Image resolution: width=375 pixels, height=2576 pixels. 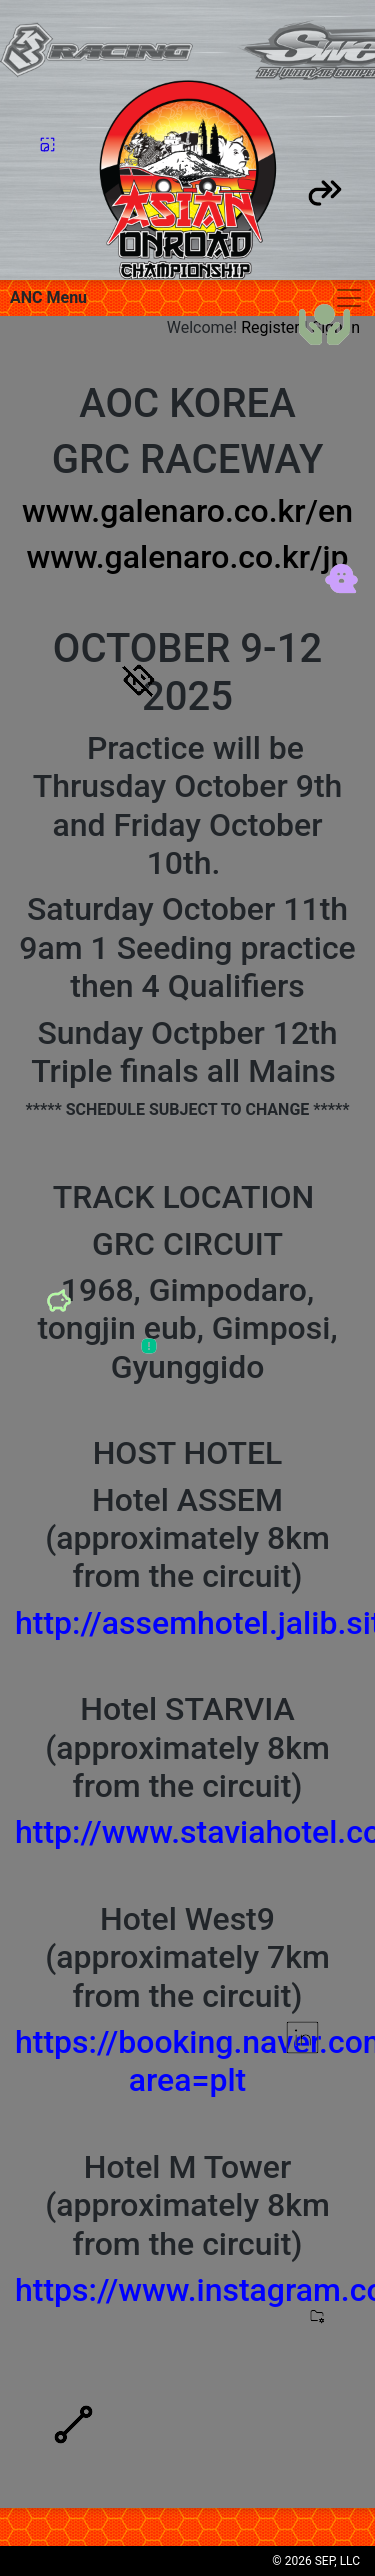 What do you see at coordinates (149, 1346) in the screenshot?
I see `indicates a warning or alert status` at bounding box center [149, 1346].